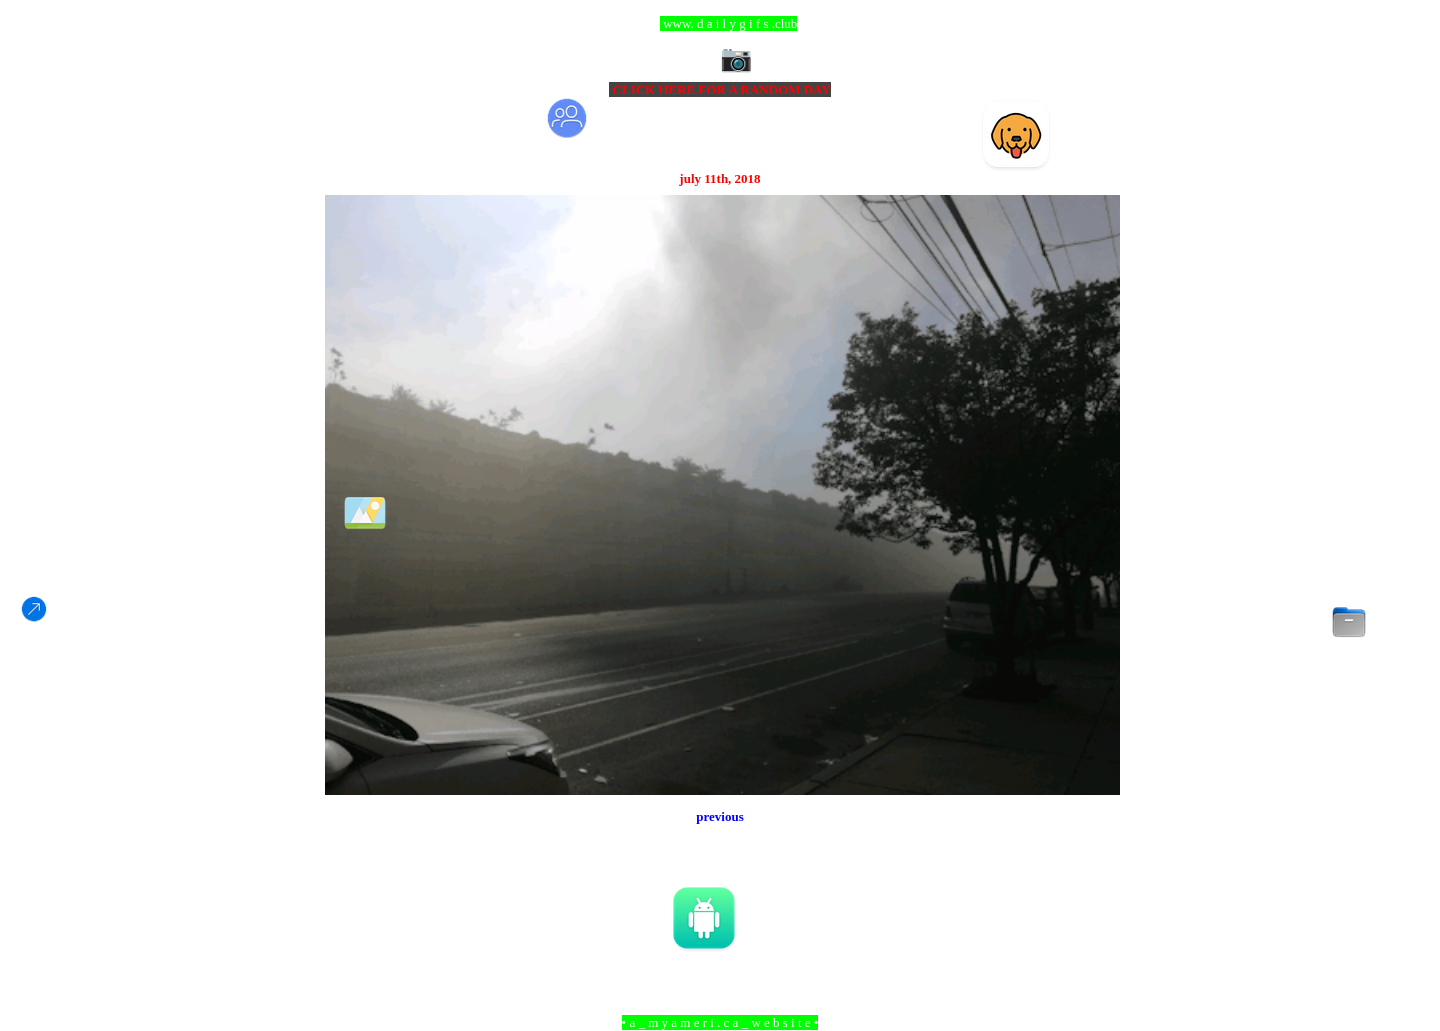 The image size is (1440, 1031). What do you see at coordinates (1349, 622) in the screenshot?
I see `open the file manager application` at bounding box center [1349, 622].